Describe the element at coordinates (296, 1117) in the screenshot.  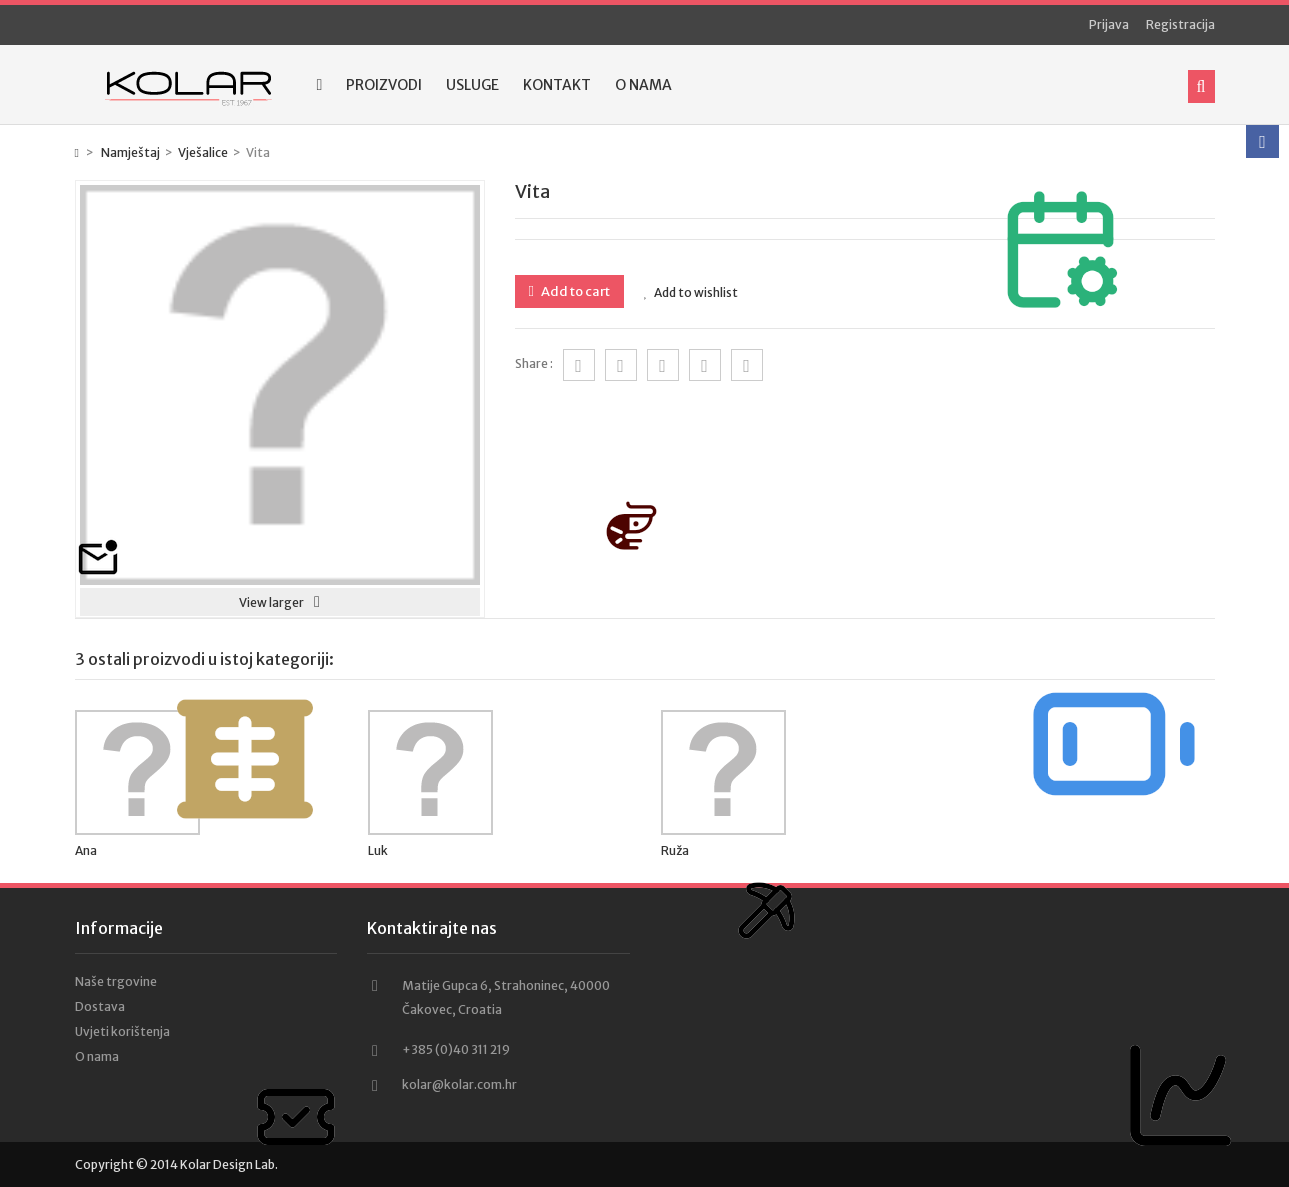
I see `confirmed ticket or booking` at that location.